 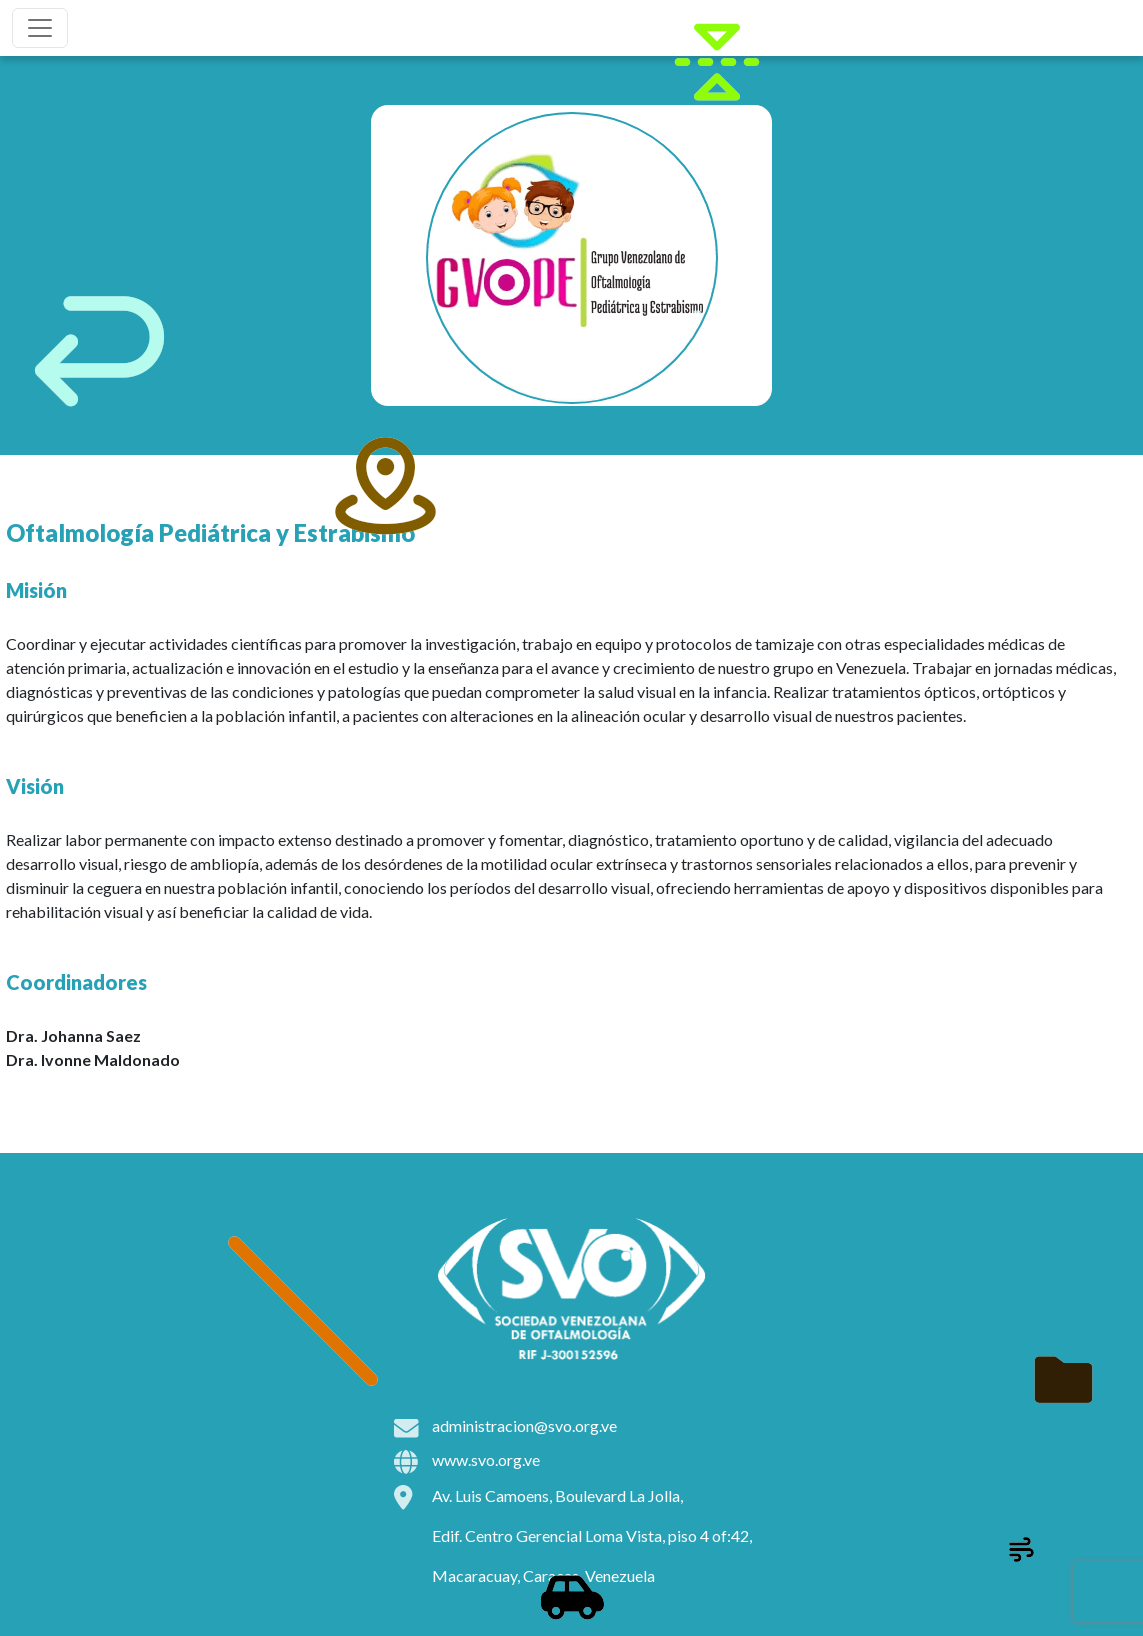 What do you see at coordinates (717, 62) in the screenshot?
I see `flip image vertically` at bounding box center [717, 62].